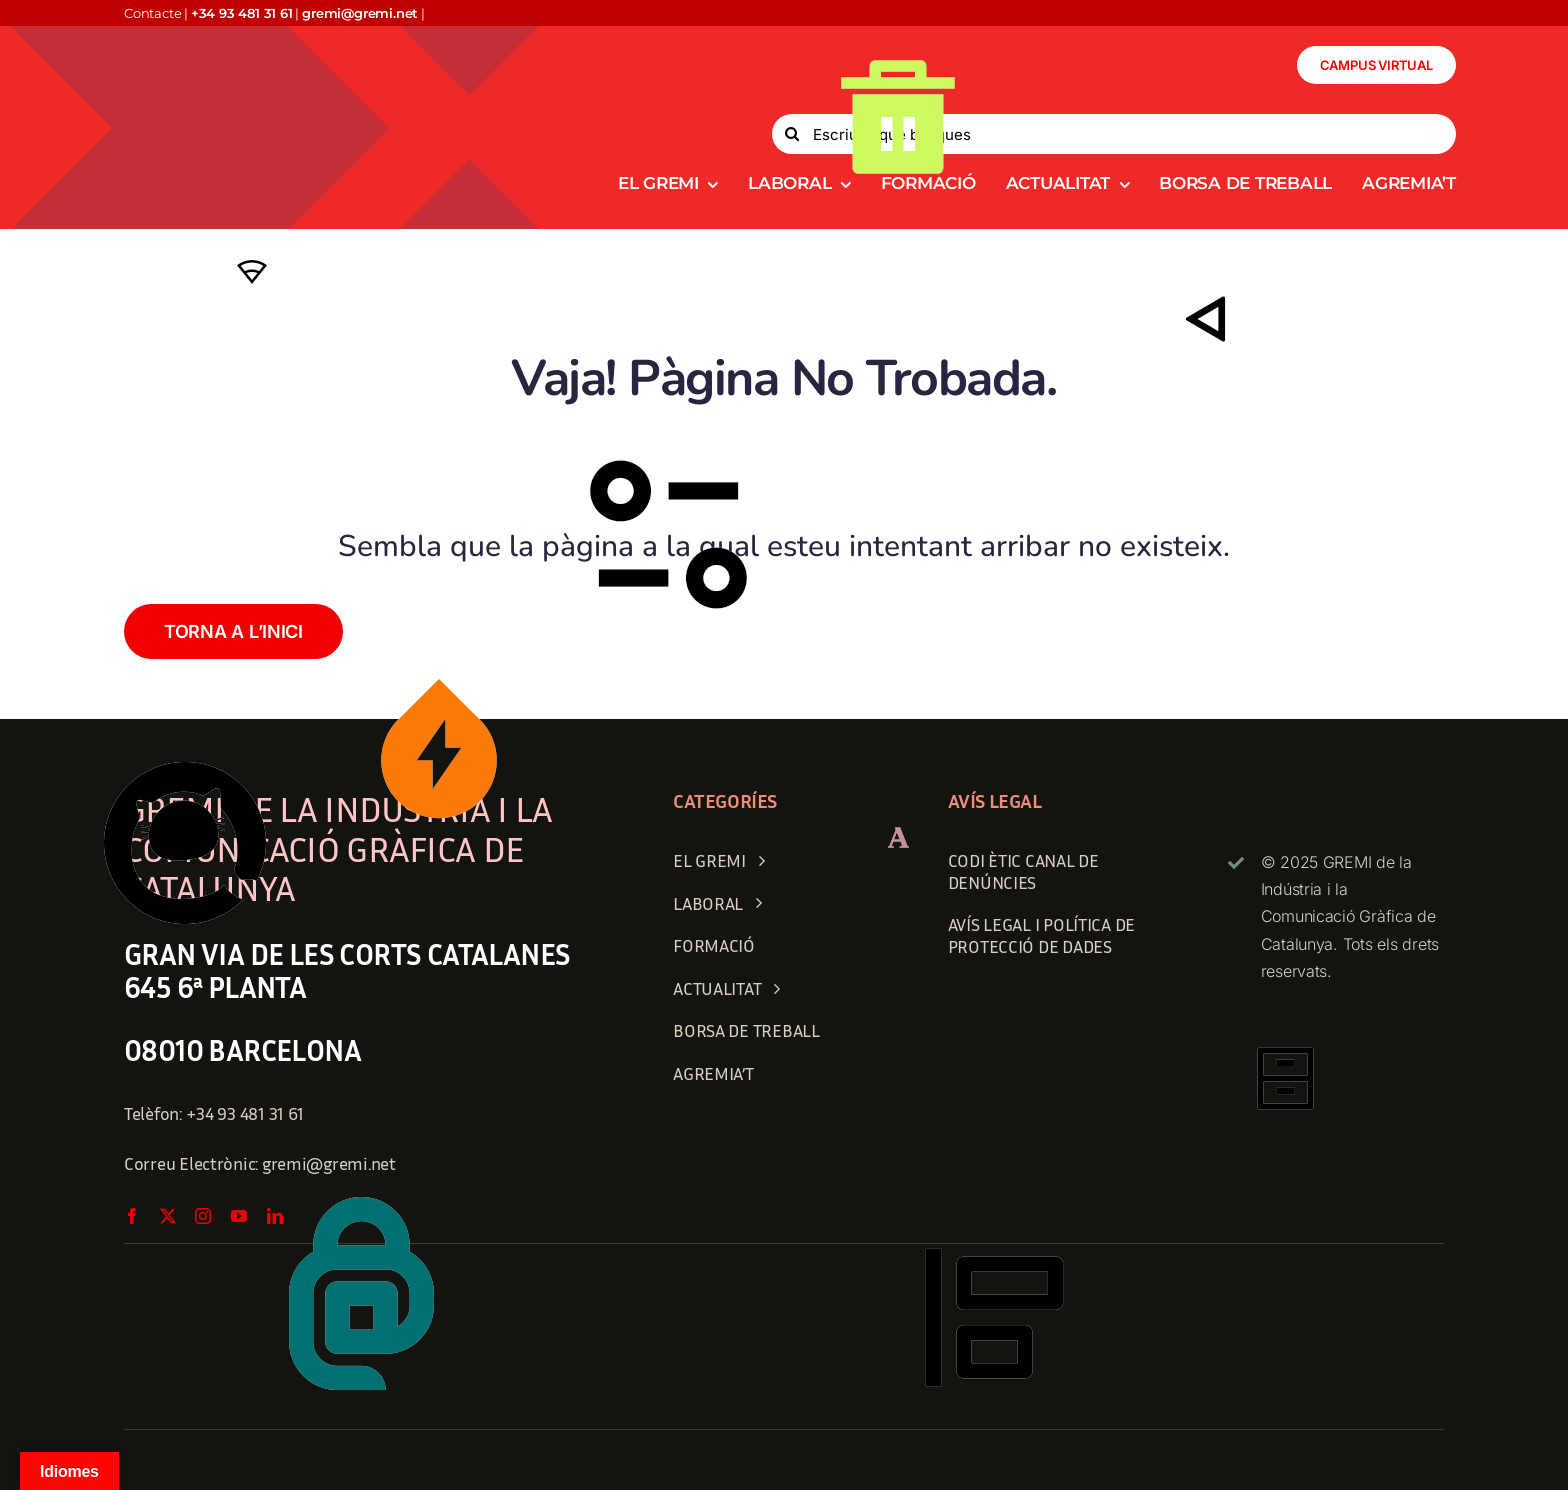 This screenshot has height=1490, width=1568. Describe the element at coordinates (185, 843) in the screenshot. I see `visit qiita developer community` at that location.